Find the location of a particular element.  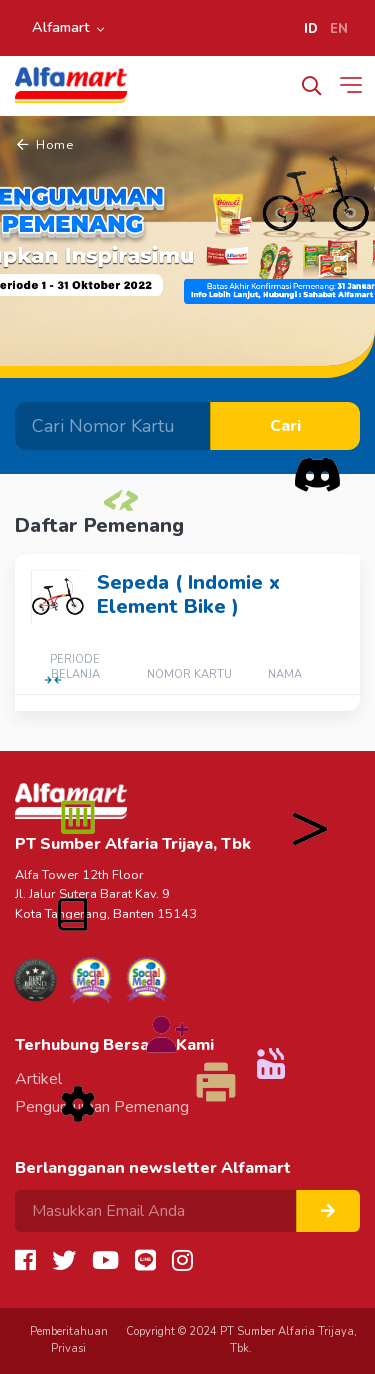

visit codersrank profile or website is located at coordinates (121, 500).